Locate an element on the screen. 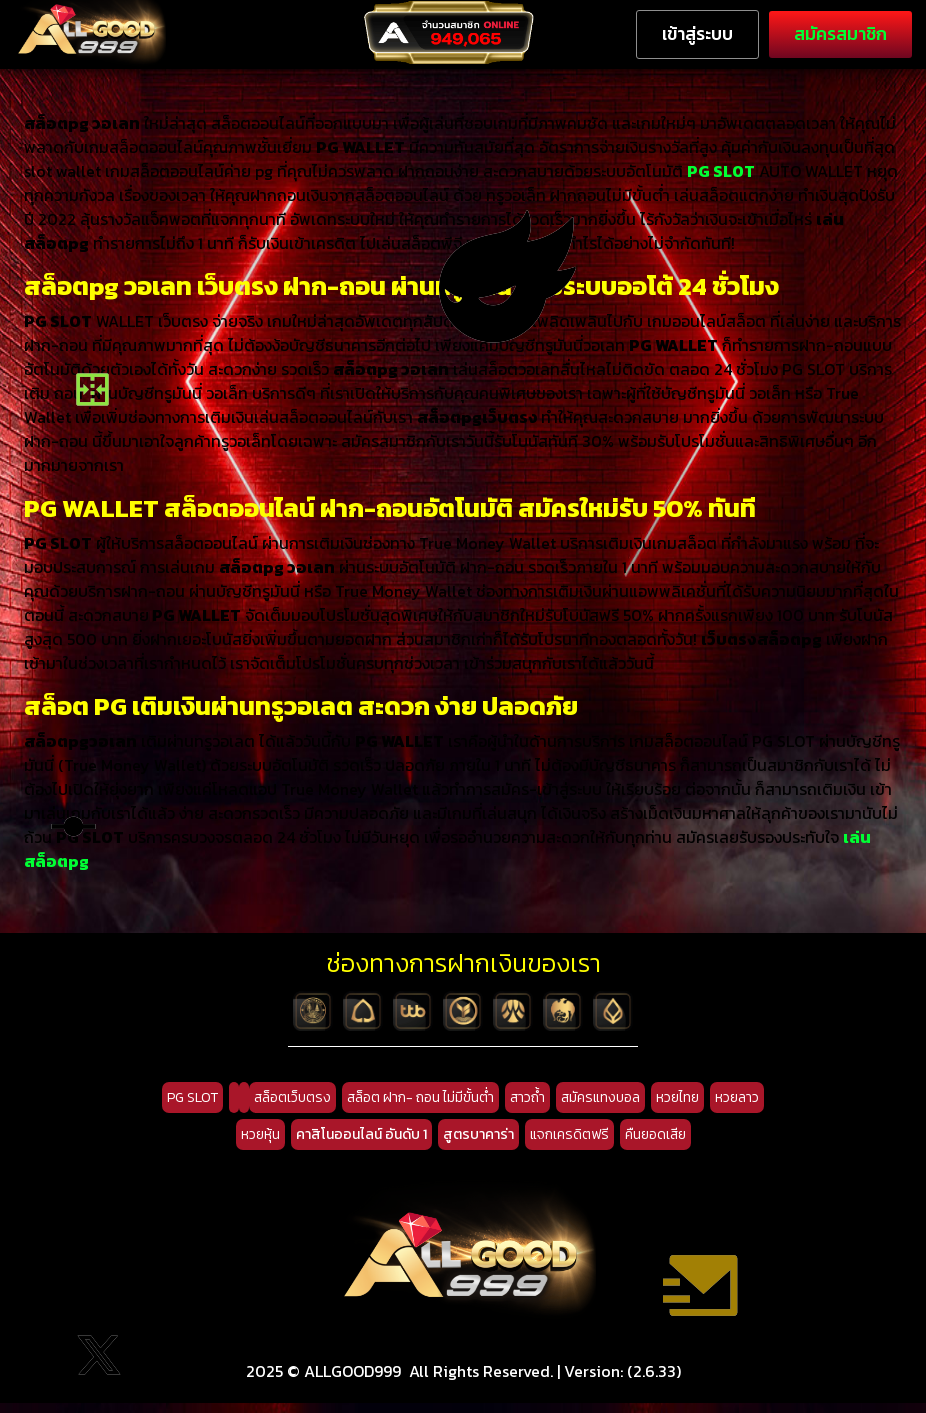 The image size is (926, 1413). merge selected cells horizontally in a table is located at coordinates (92, 389).